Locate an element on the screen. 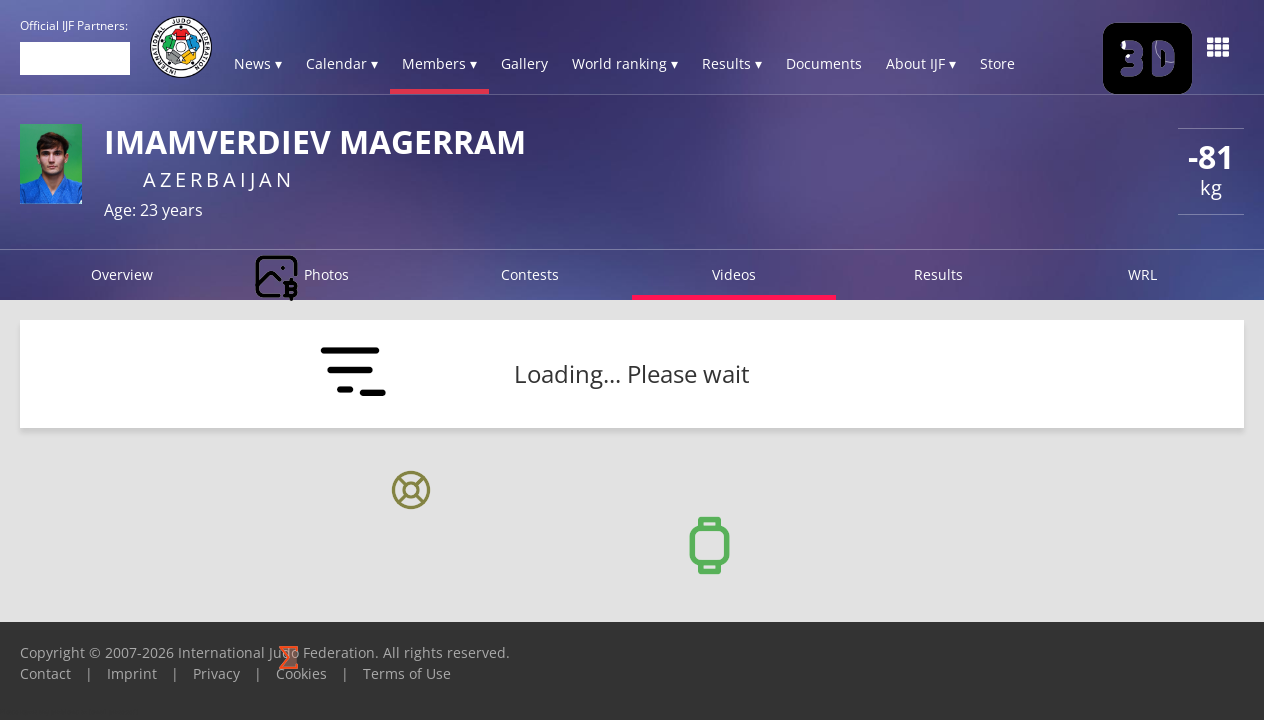 This screenshot has height=720, width=1264. indicates 3D content or viewing mode is located at coordinates (1147, 58).